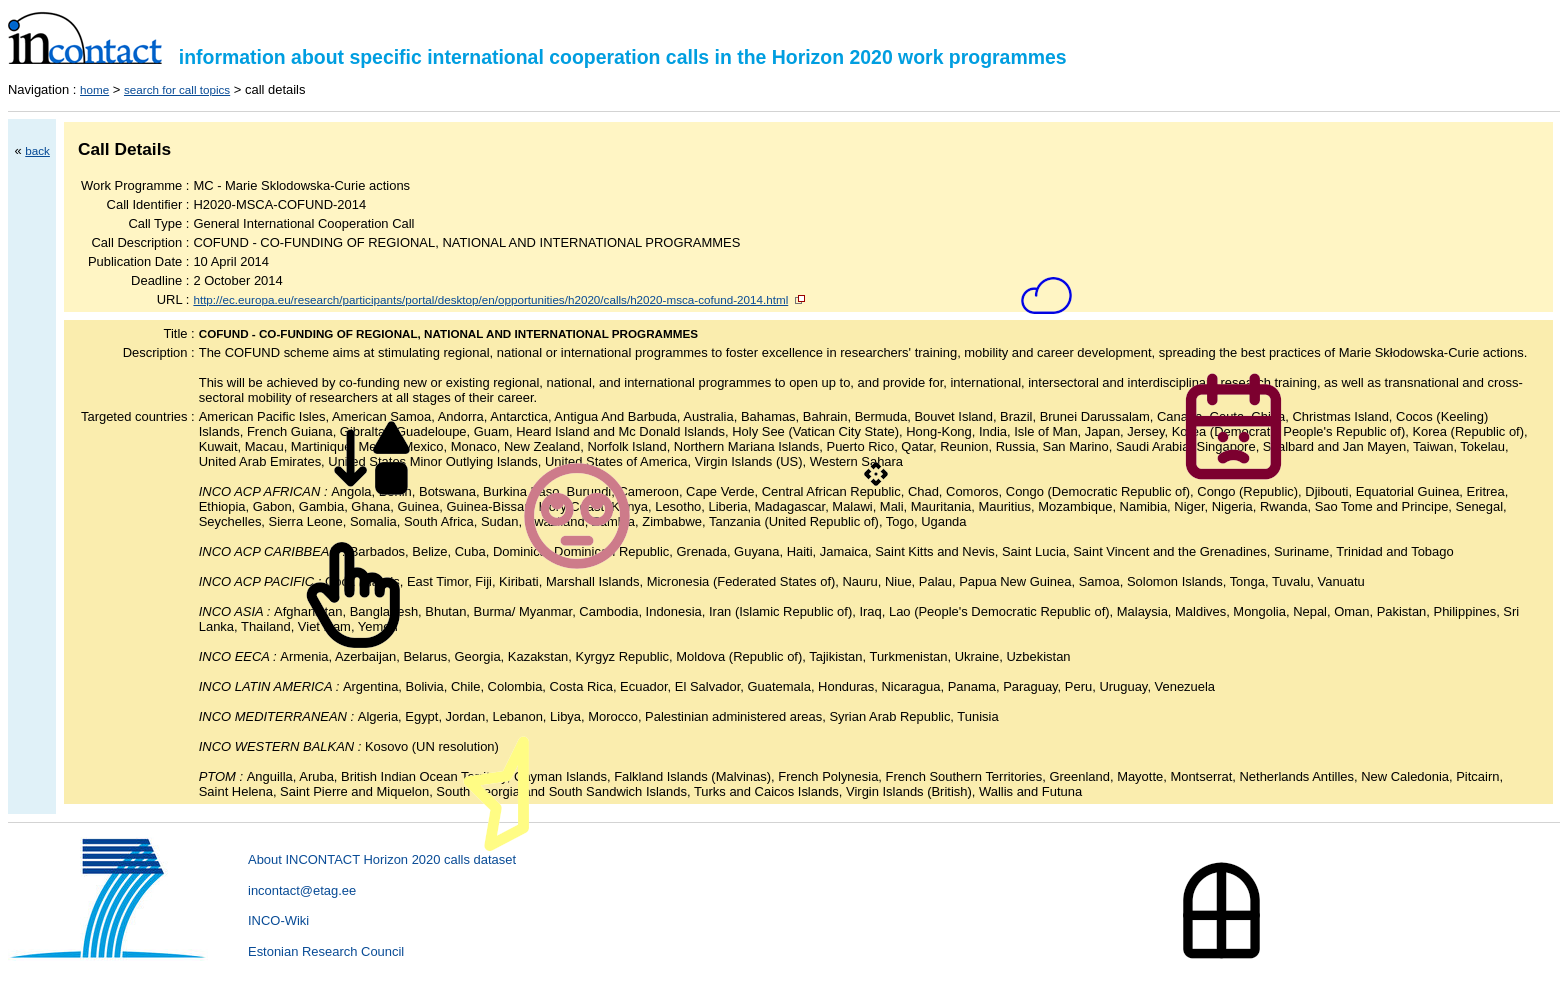  What do you see at coordinates (1221, 910) in the screenshot?
I see `open a new window` at bounding box center [1221, 910].